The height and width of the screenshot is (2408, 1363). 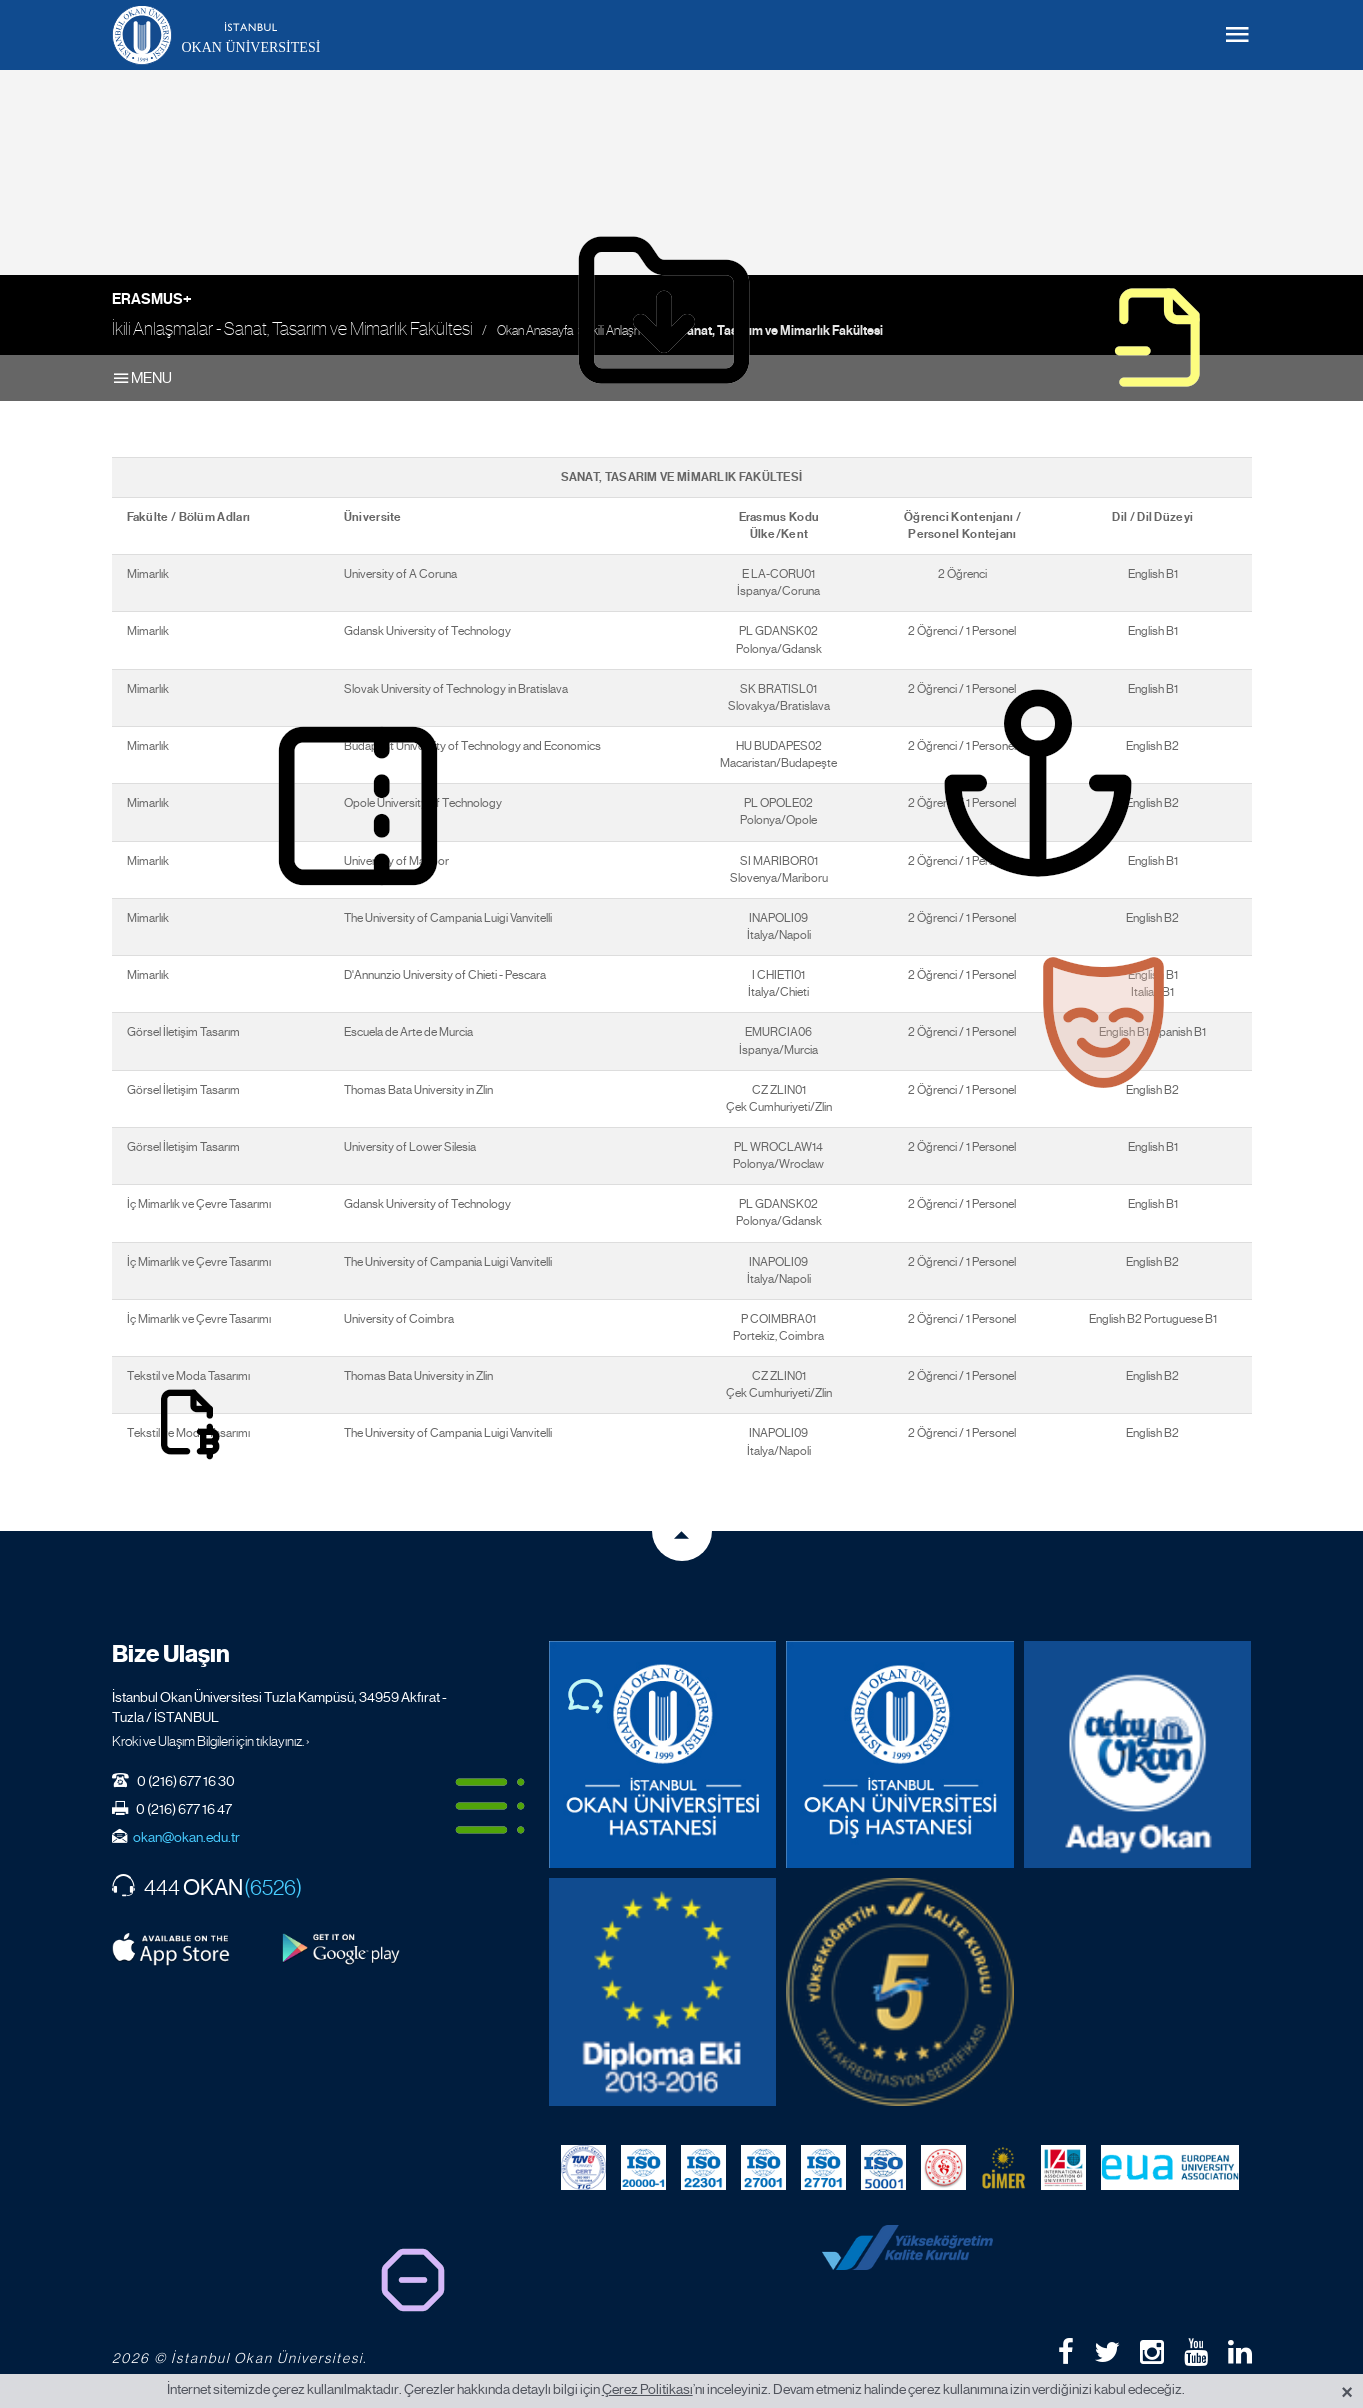 I want to click on remove or delete an item, so click(x=413, y=2280).